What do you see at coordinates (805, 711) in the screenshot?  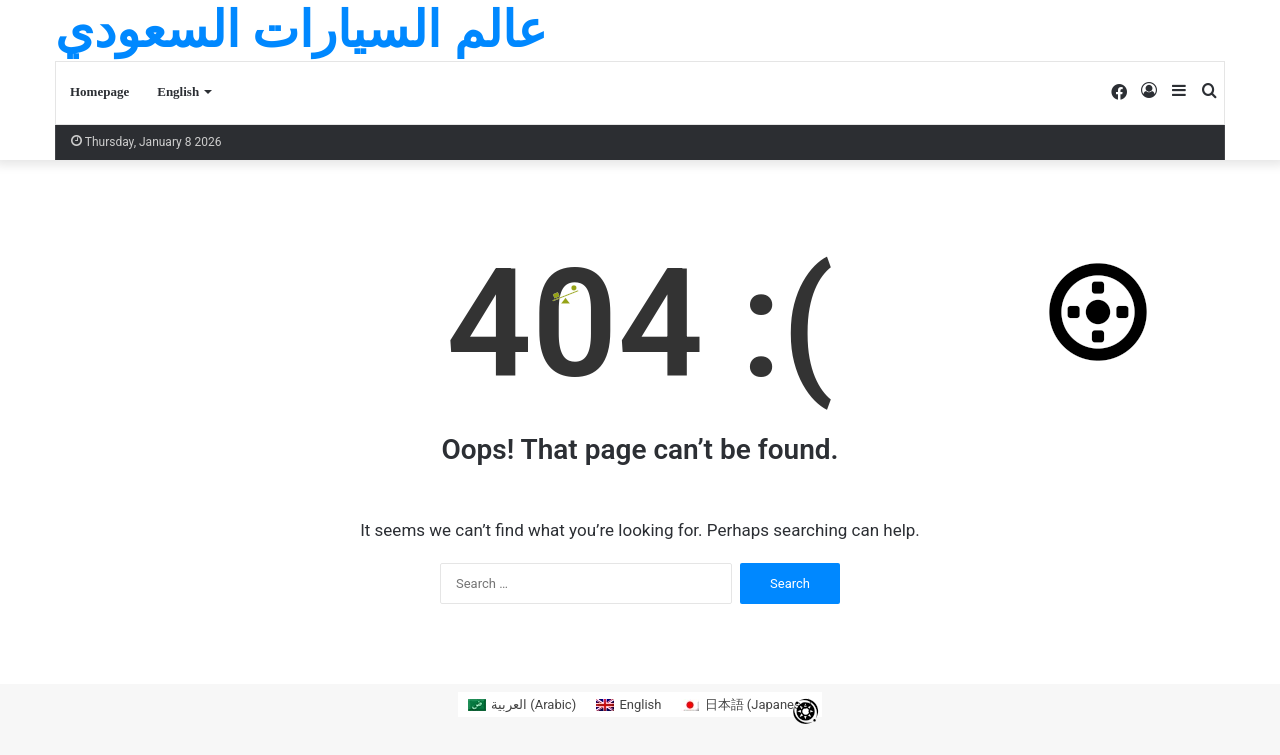 I see `view satellite or orbital tracking features` at bounding box center [805, 711].